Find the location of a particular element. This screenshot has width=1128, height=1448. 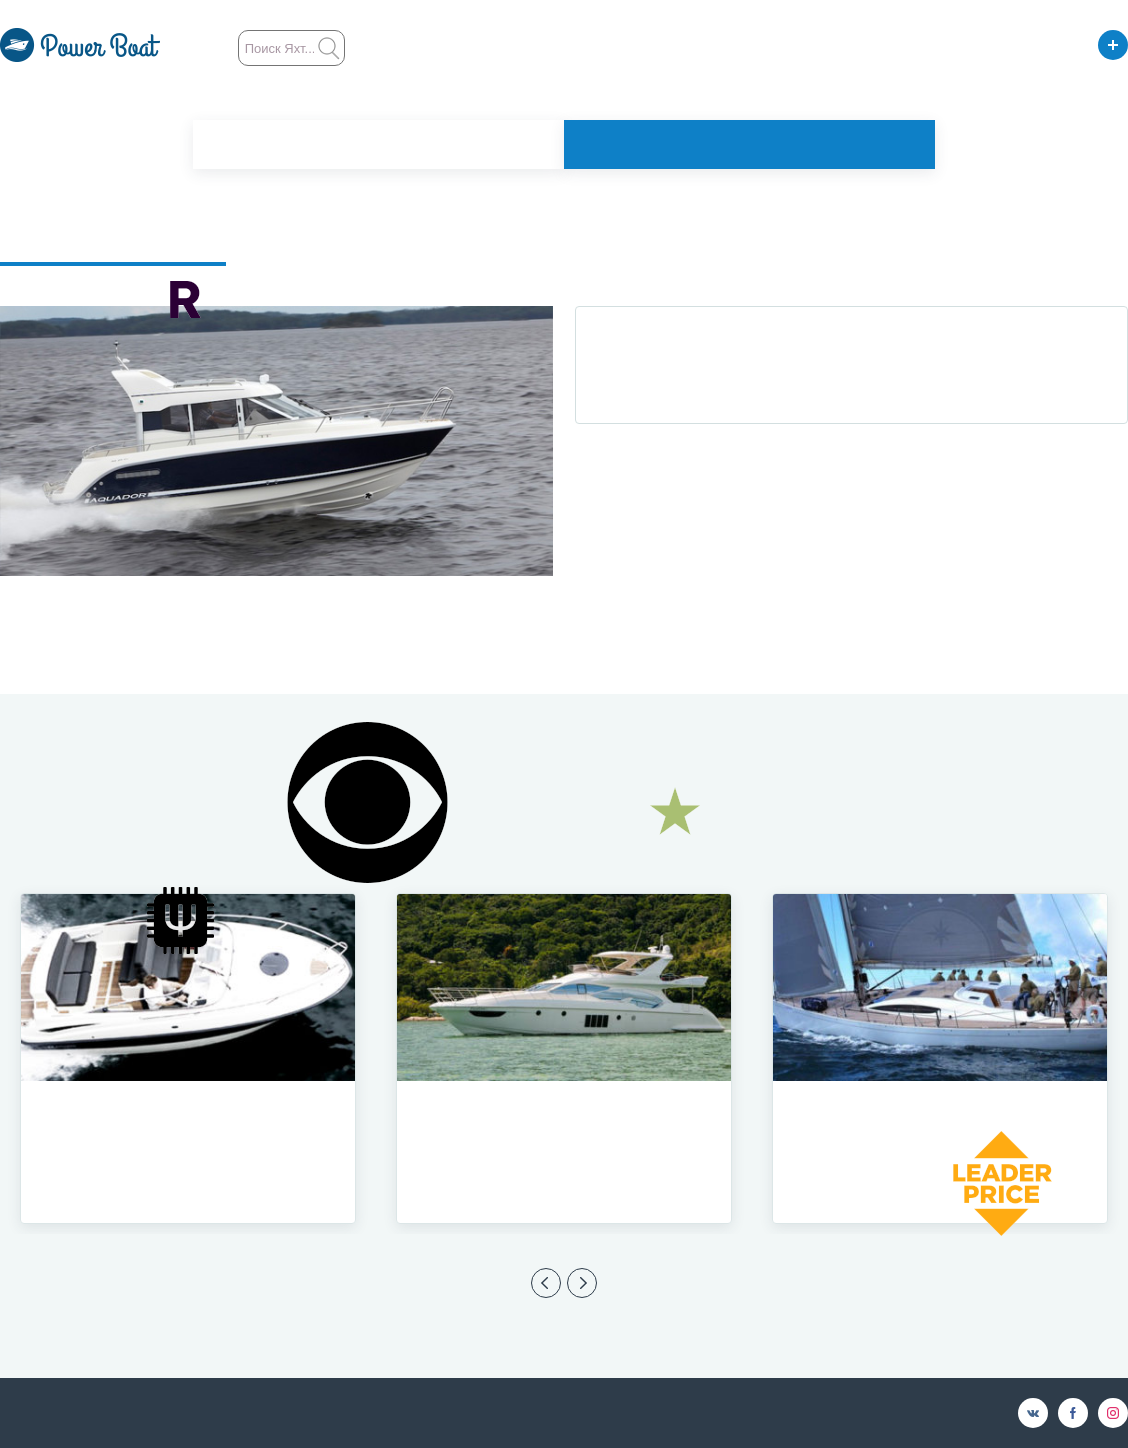

open the Macy's app or website is located at coordinates (675, 811).